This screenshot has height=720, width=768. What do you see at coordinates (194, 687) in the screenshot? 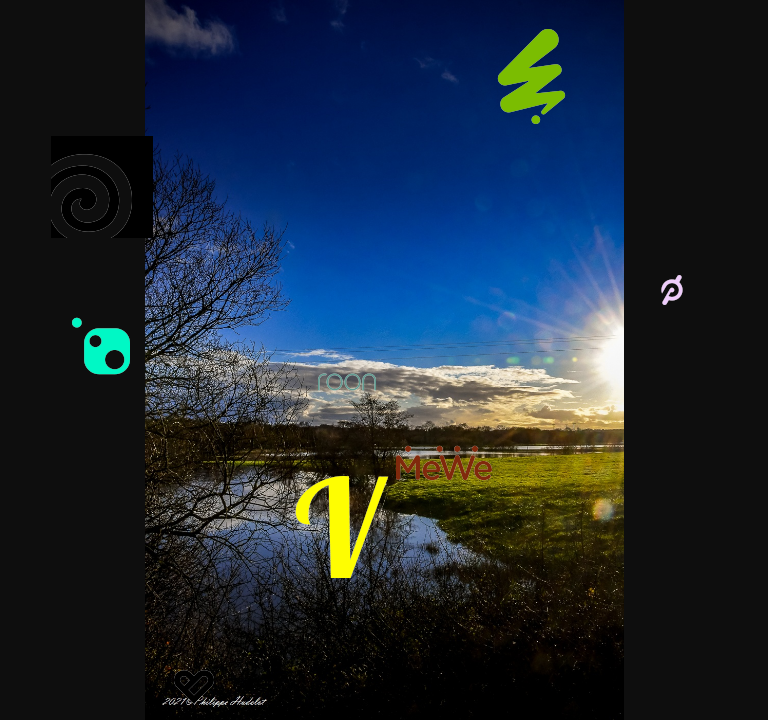
I see `open Google Fit app` at bounding box center [194, 687].